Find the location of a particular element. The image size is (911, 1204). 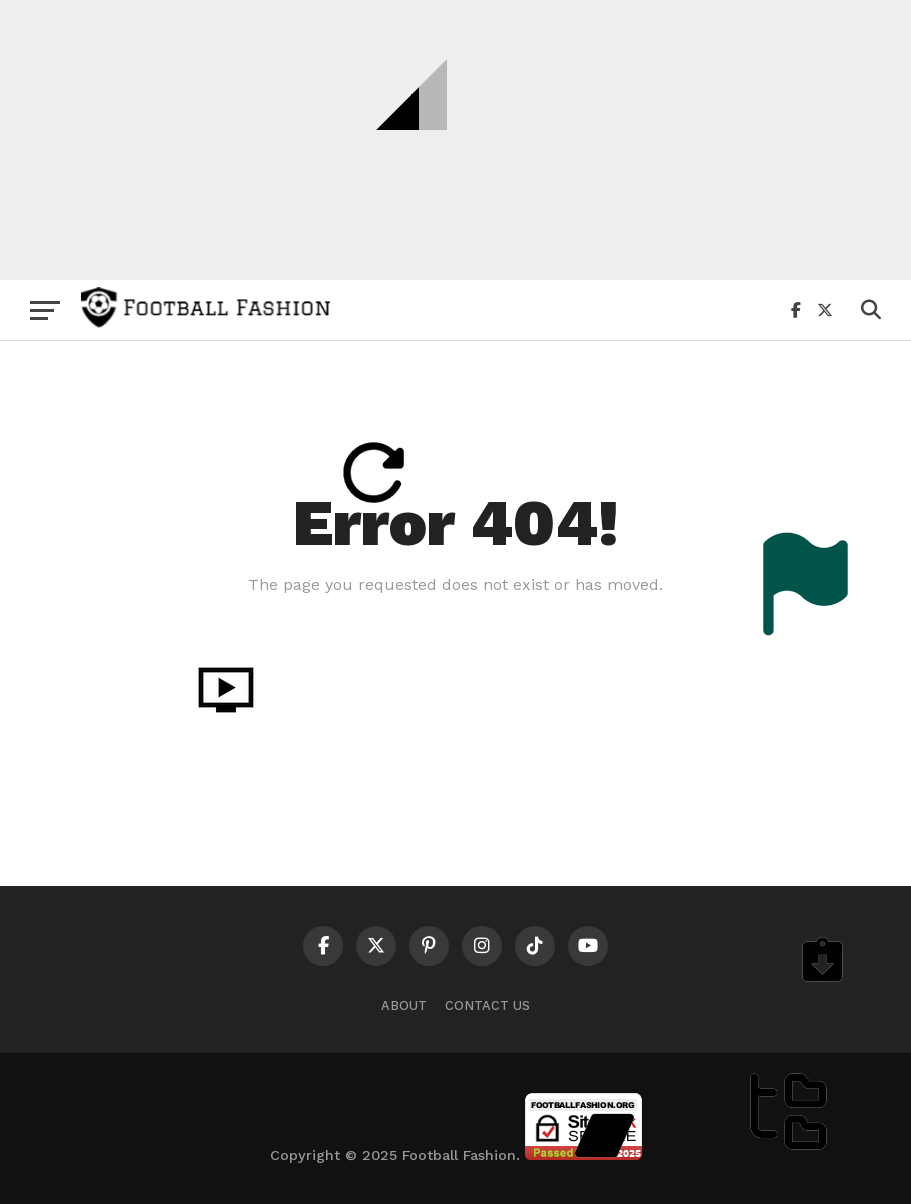

play on-demand video content is located at coordinates (226, 690).